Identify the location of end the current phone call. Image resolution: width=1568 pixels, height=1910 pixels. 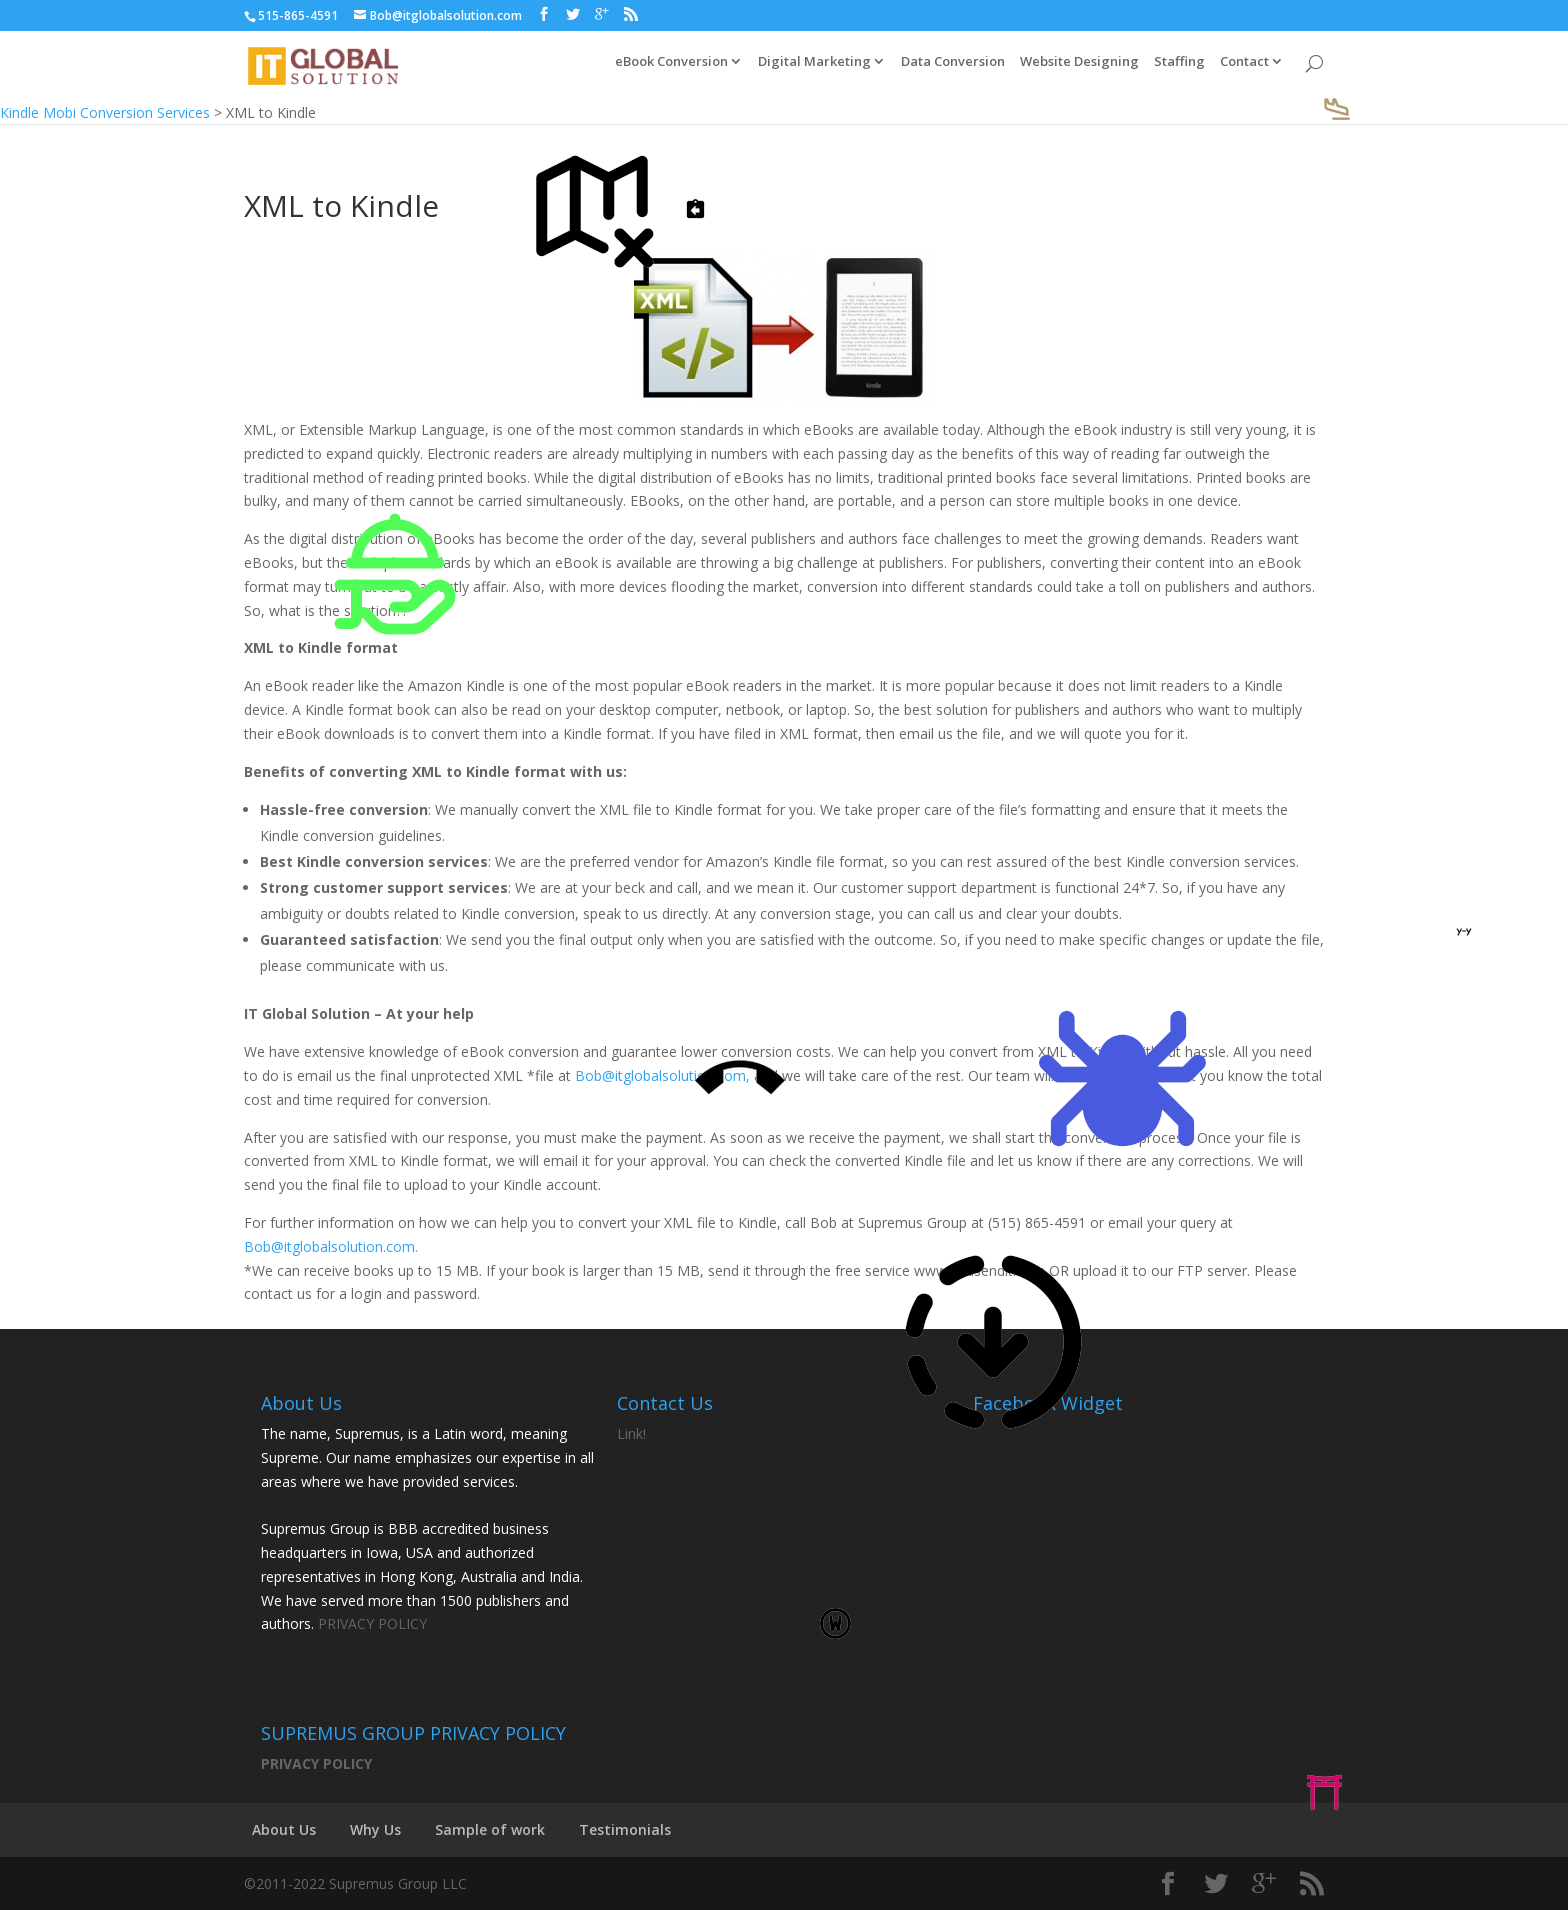
(740, 1079).